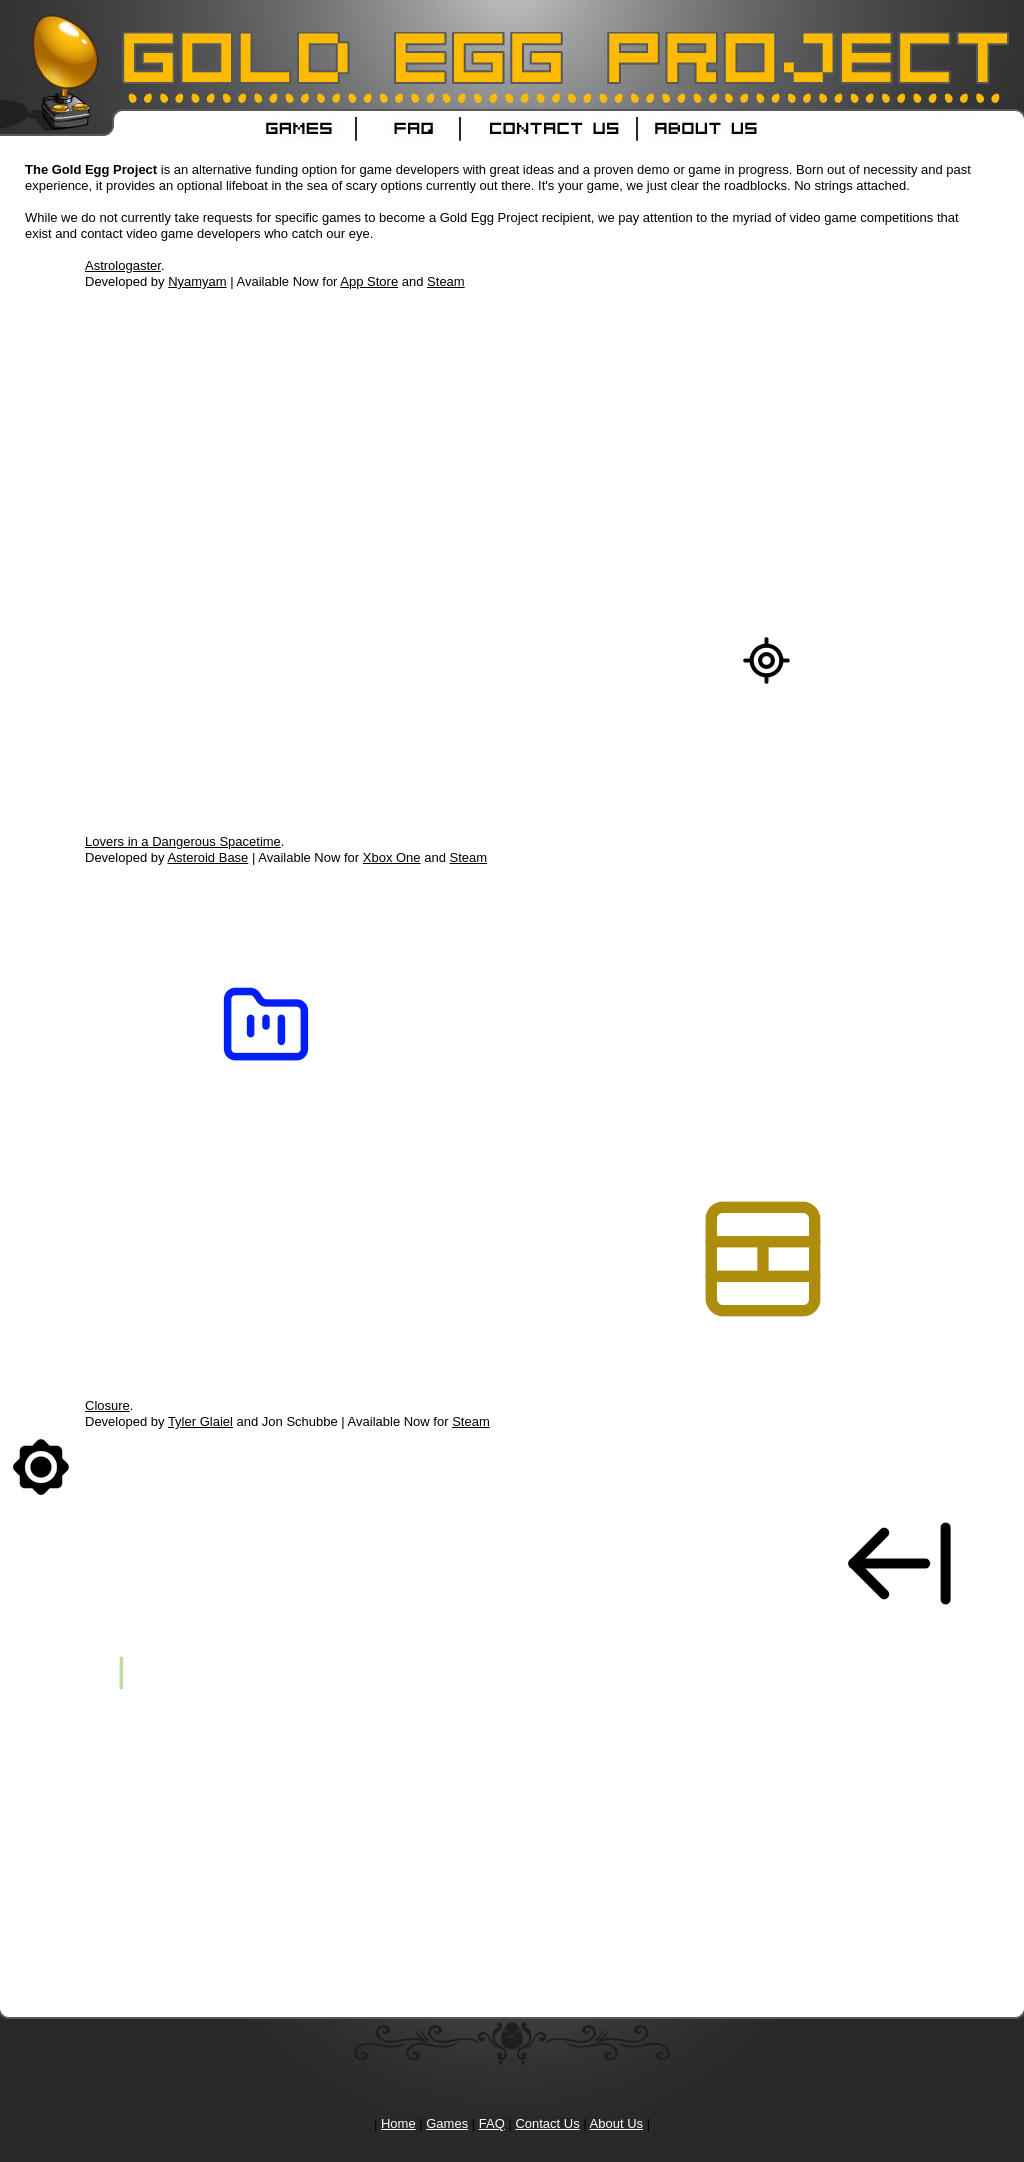 The image size is (1024, 2162). Describe the element at coordinates (766, 660) in the screenshot. I see `current location found` at that location.